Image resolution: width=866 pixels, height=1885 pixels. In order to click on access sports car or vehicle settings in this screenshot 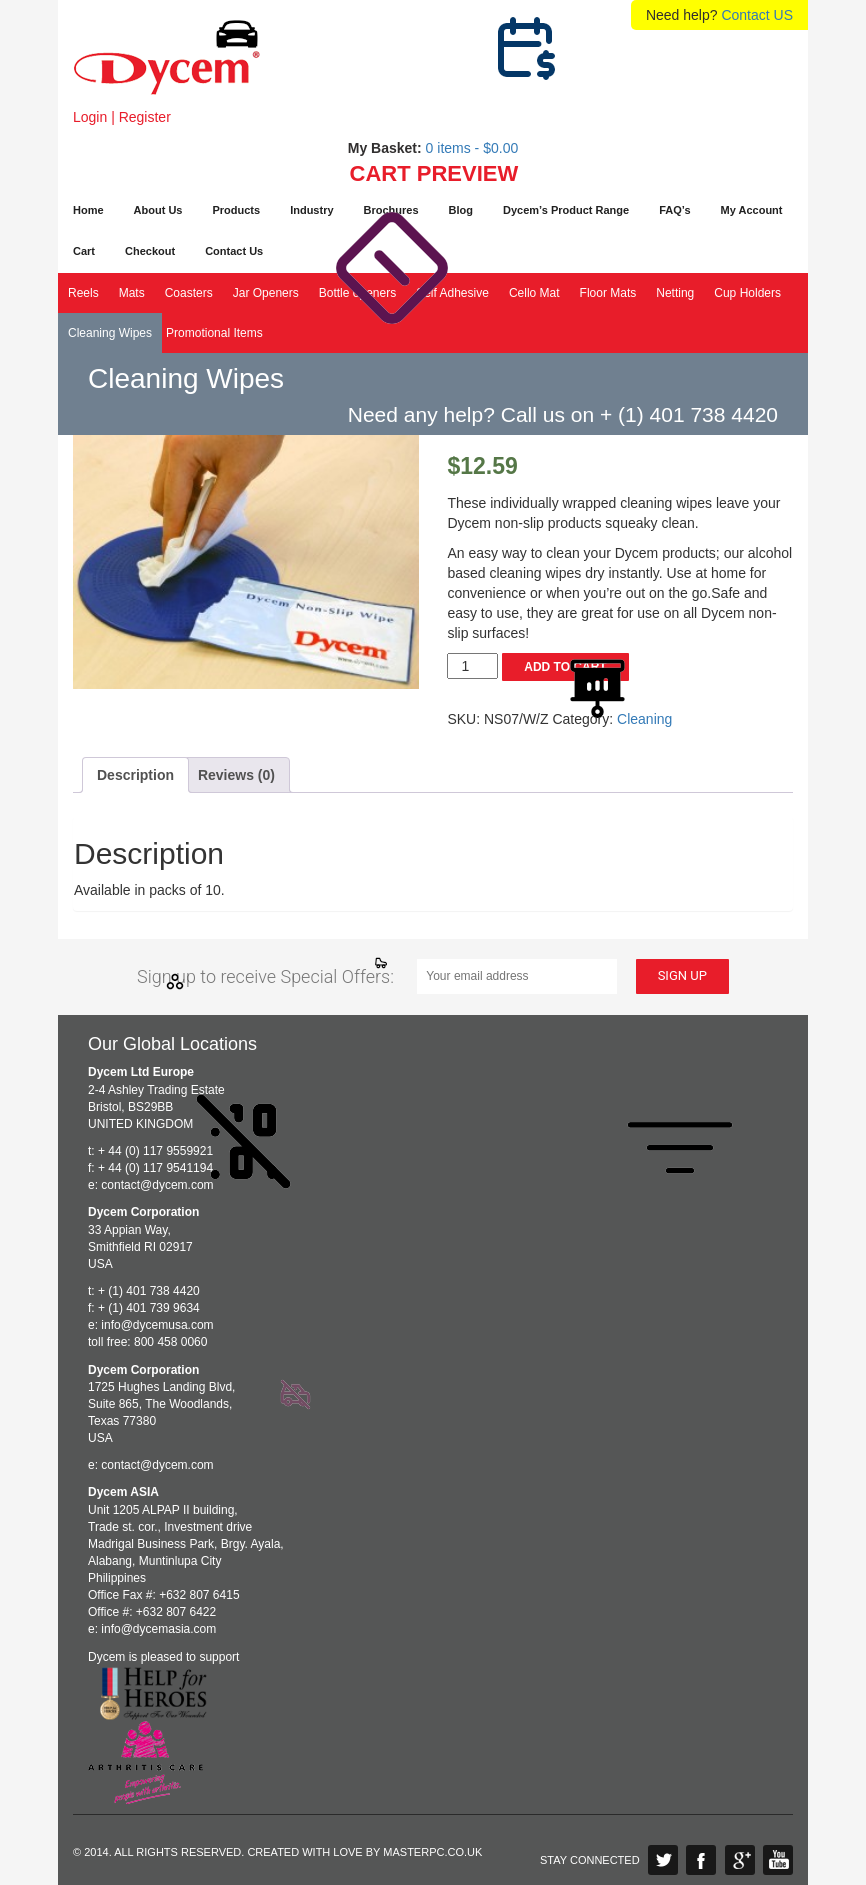, I will do `click(237, 34)`.